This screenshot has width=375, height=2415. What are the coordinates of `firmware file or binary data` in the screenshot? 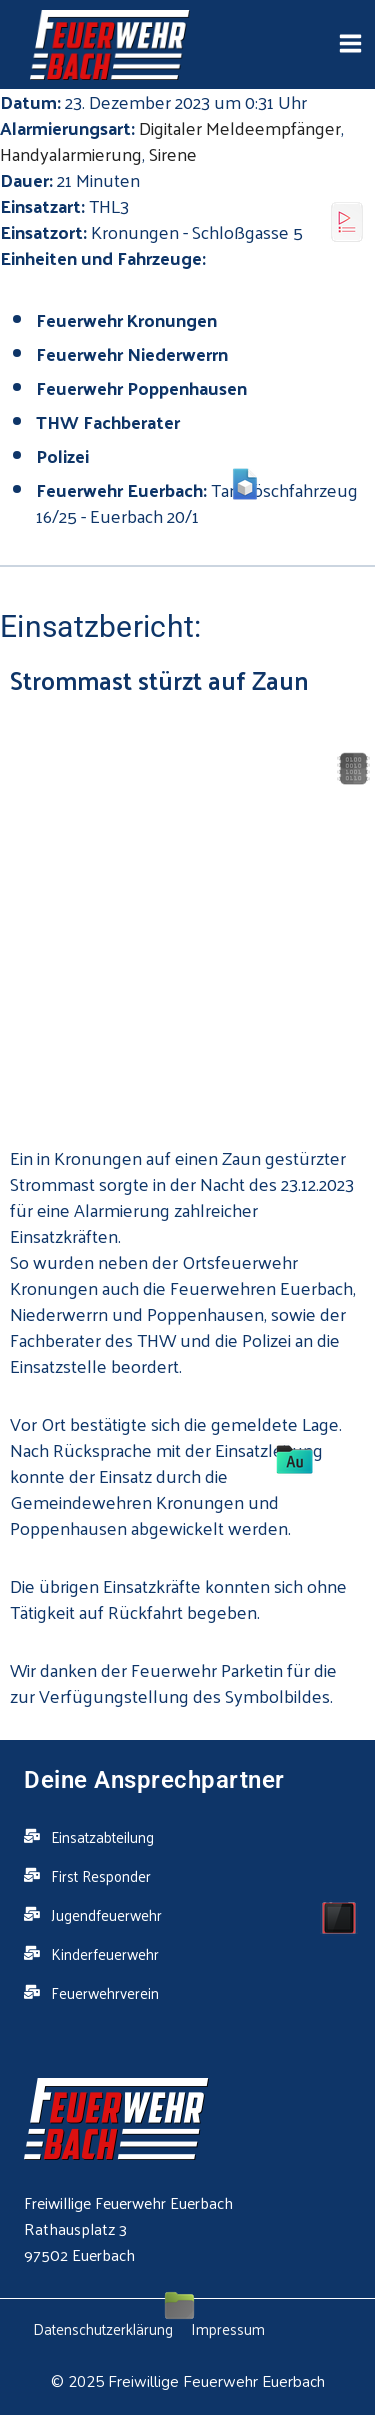 It's located at (353, 768).